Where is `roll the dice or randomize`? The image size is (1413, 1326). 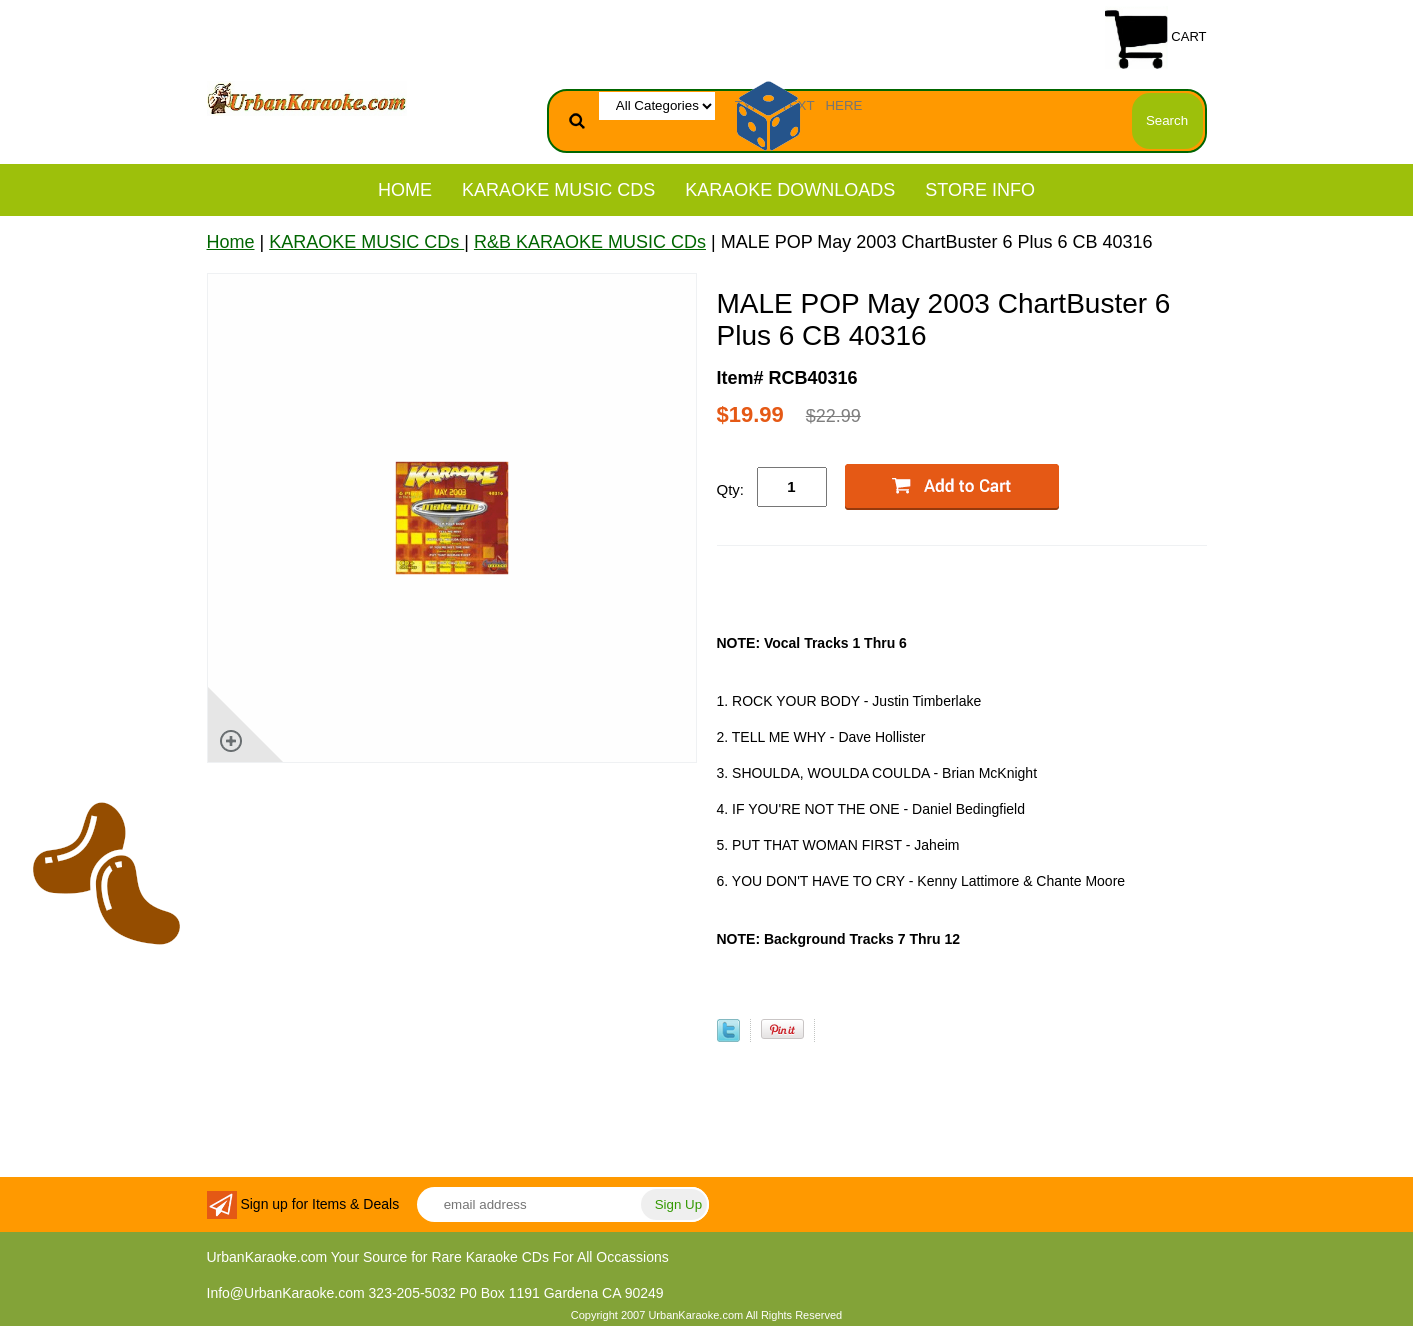
roll the dice or randomize is located at coordinates (768, 116).